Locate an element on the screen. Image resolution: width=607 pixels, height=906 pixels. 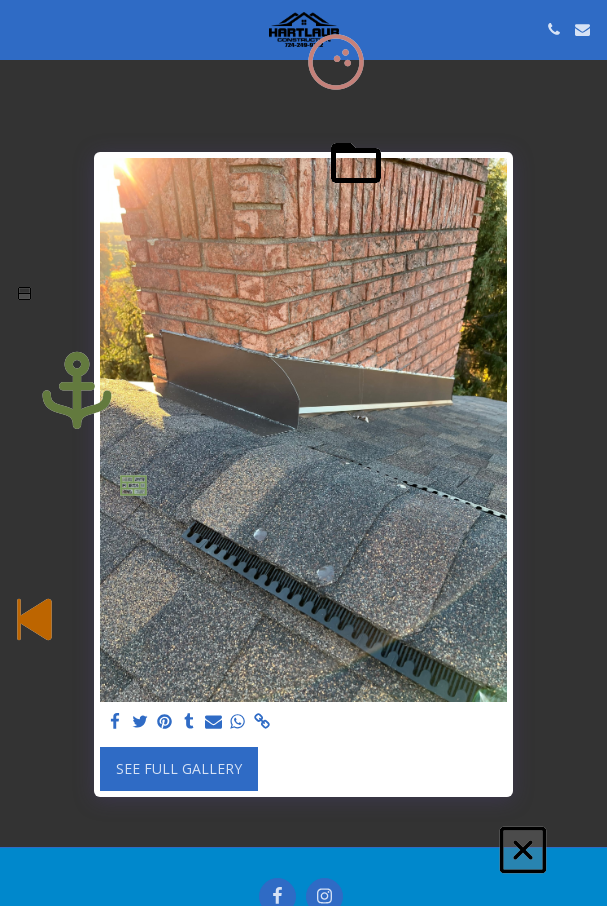
close or dismiss a dialog box is located at coordinates (523, 850).